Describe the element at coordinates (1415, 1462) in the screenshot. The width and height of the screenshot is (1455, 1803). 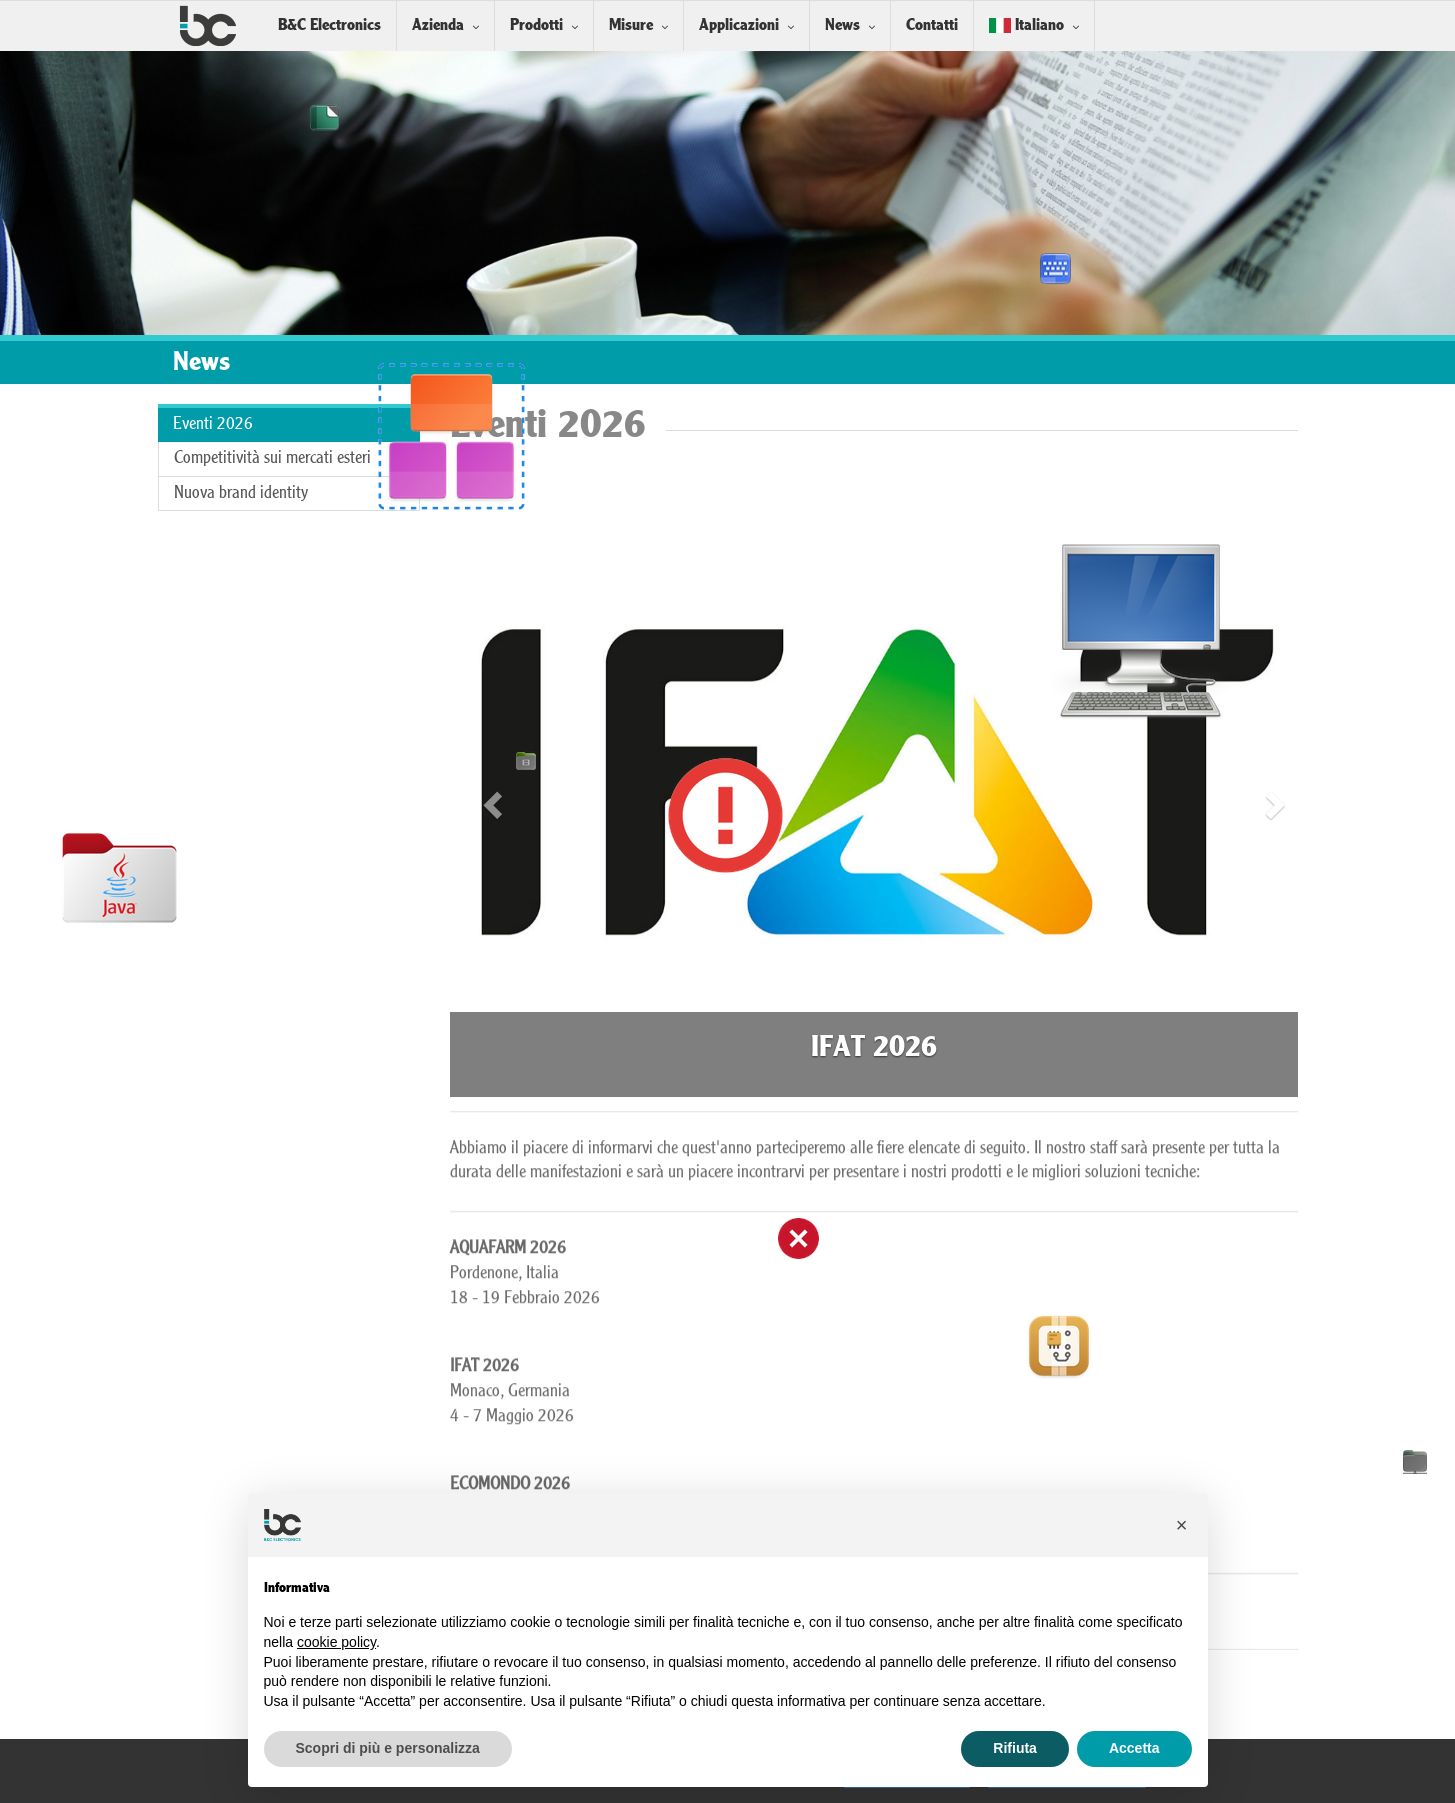
I see `access files stored on a remote server` at that location.